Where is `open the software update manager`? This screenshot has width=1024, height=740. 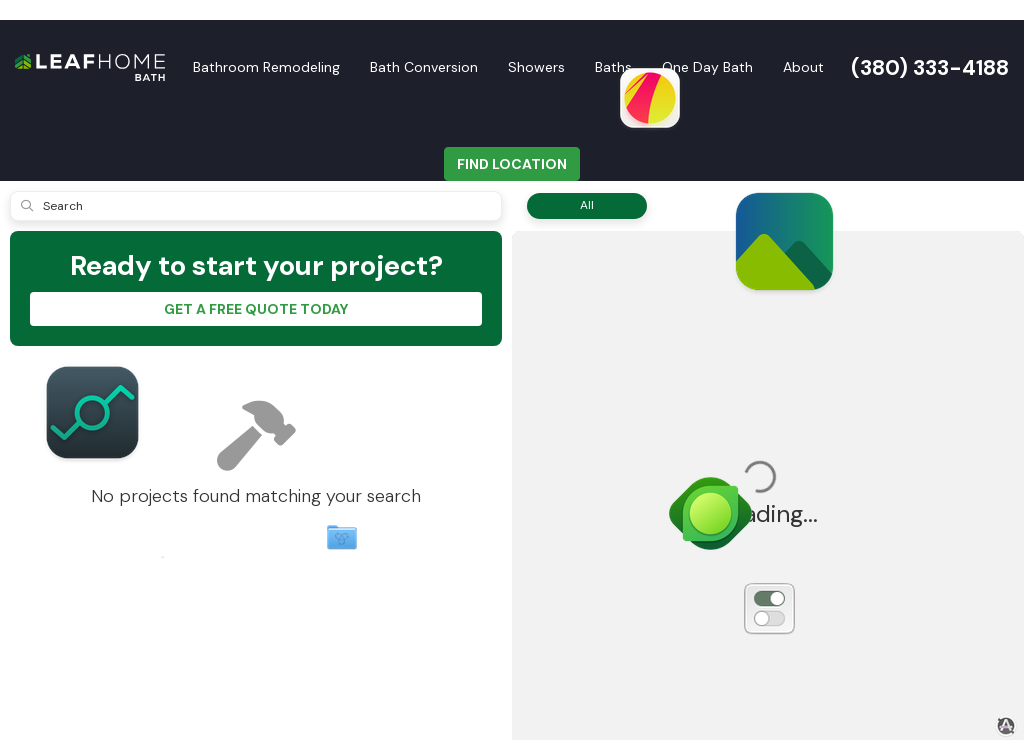 open the software update manager is located at coordinates (1006, 726).